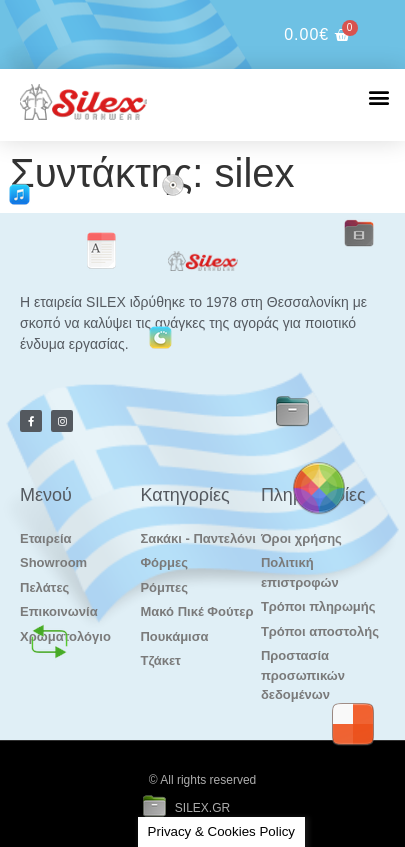 Image resolution: width=405 pixels, height=847 pixels. What do you see at coordinates (173, 185) in the screenshot?
I see `access CD/DVD drive or disc media` at bounding box center [173, 185].